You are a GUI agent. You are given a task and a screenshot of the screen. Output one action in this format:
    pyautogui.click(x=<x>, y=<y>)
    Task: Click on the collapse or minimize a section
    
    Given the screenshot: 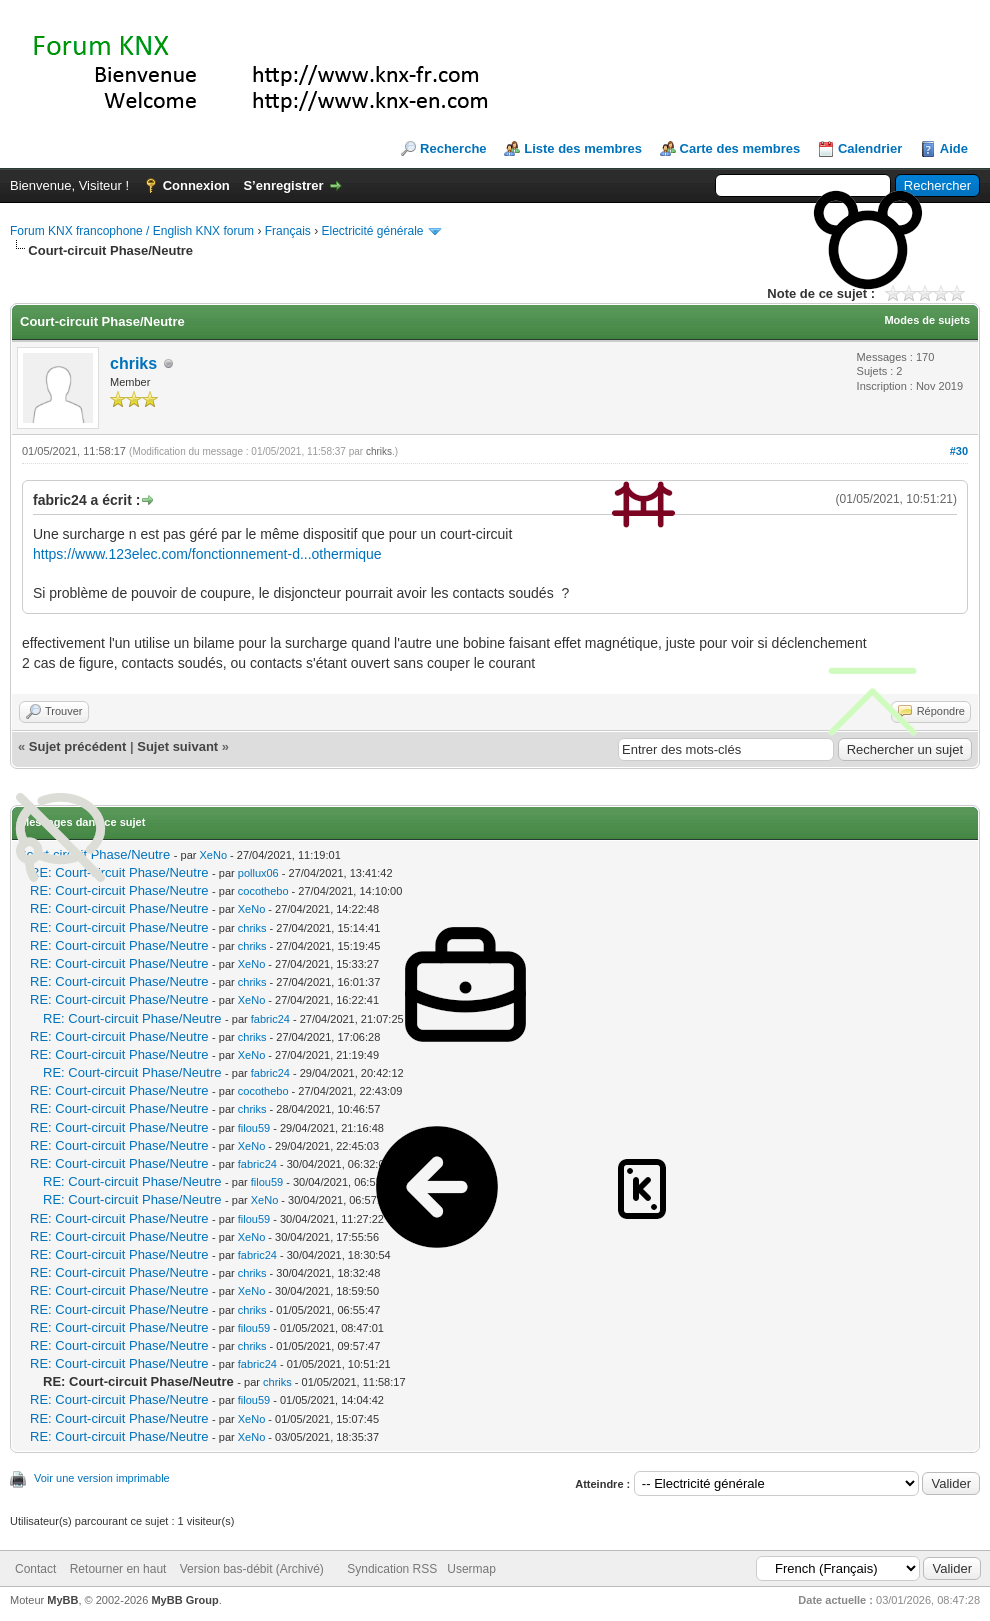 What is the action you would take?
    pyautogui.click(x=872, y=699)
    